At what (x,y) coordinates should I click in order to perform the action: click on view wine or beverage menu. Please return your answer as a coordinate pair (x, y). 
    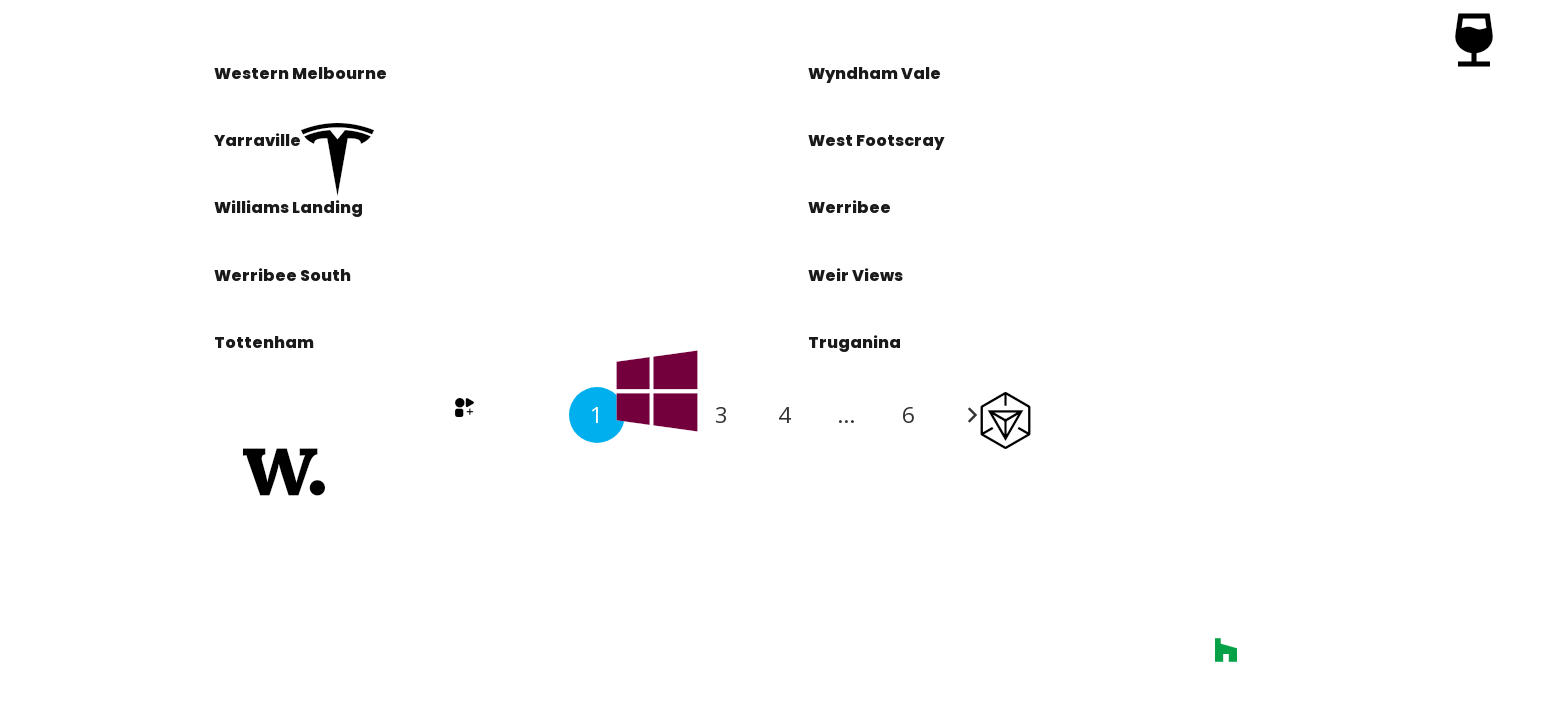
    Looking at the image, I should click on (1474, 40).